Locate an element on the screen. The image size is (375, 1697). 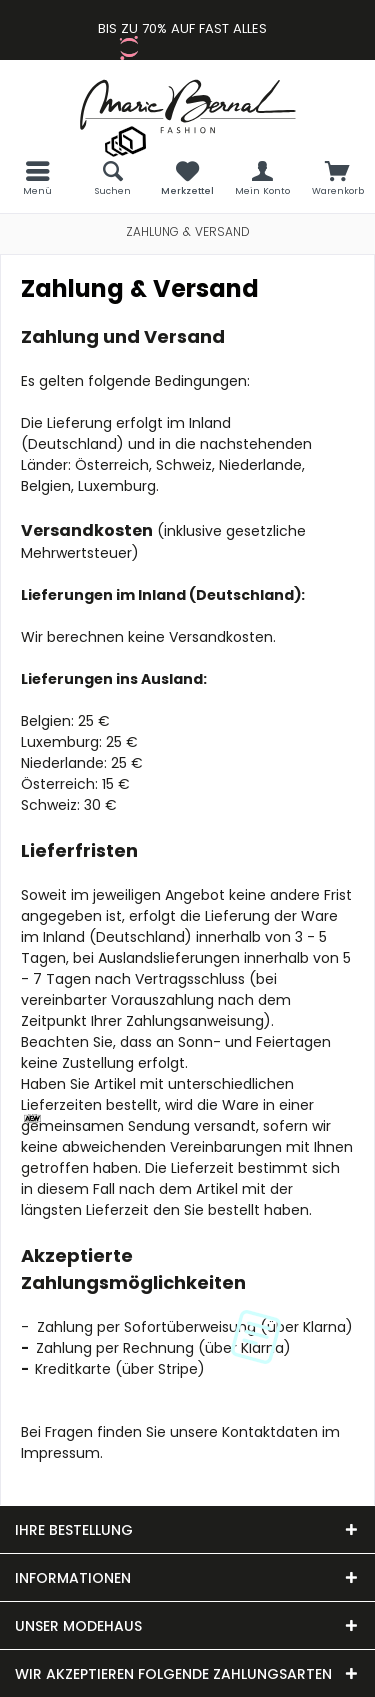
open Jupyter notebook environment is located at coordinates (129, 48).